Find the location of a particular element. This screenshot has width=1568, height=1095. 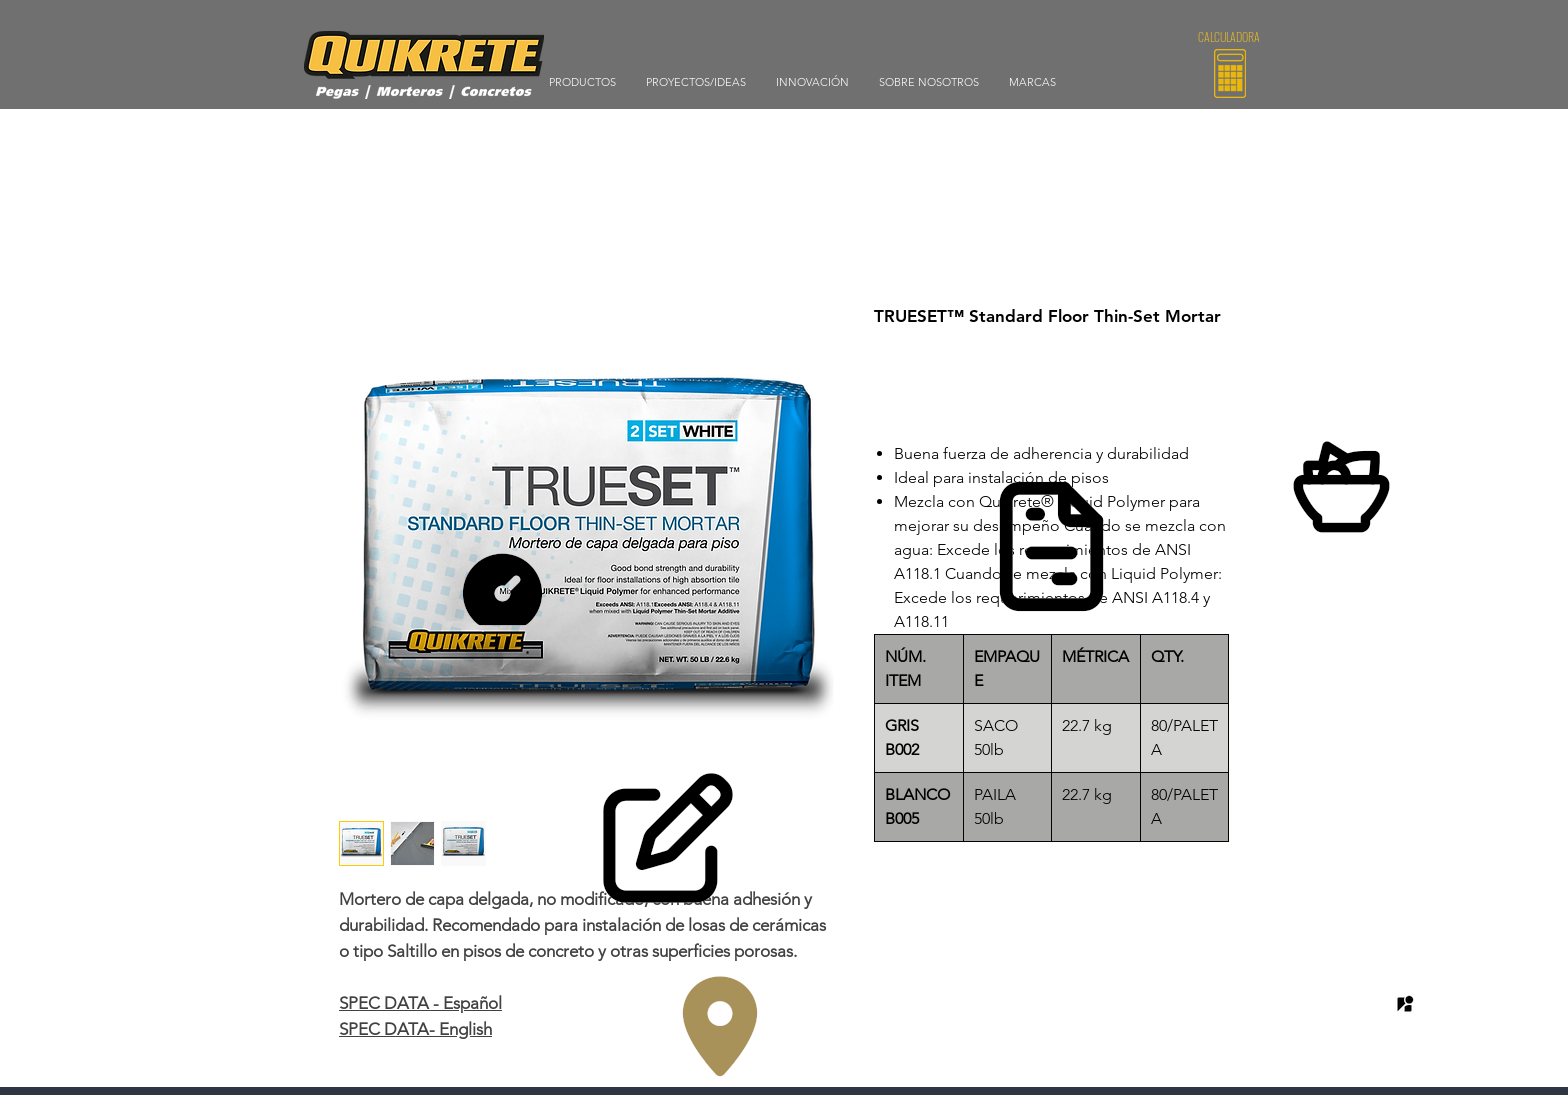

view invoice or billing document is located at coordinates (1051, 546).